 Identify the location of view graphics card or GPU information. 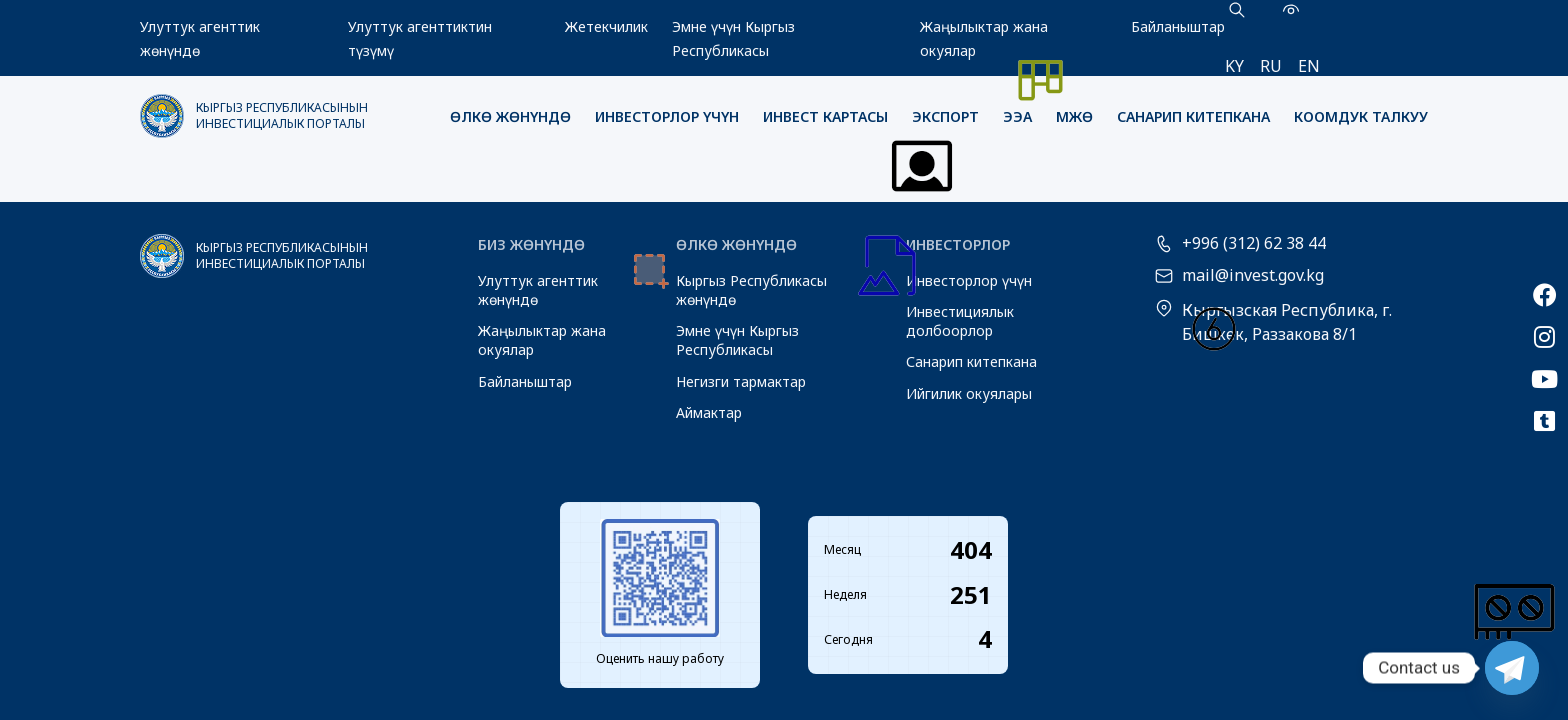
(1514, 610).